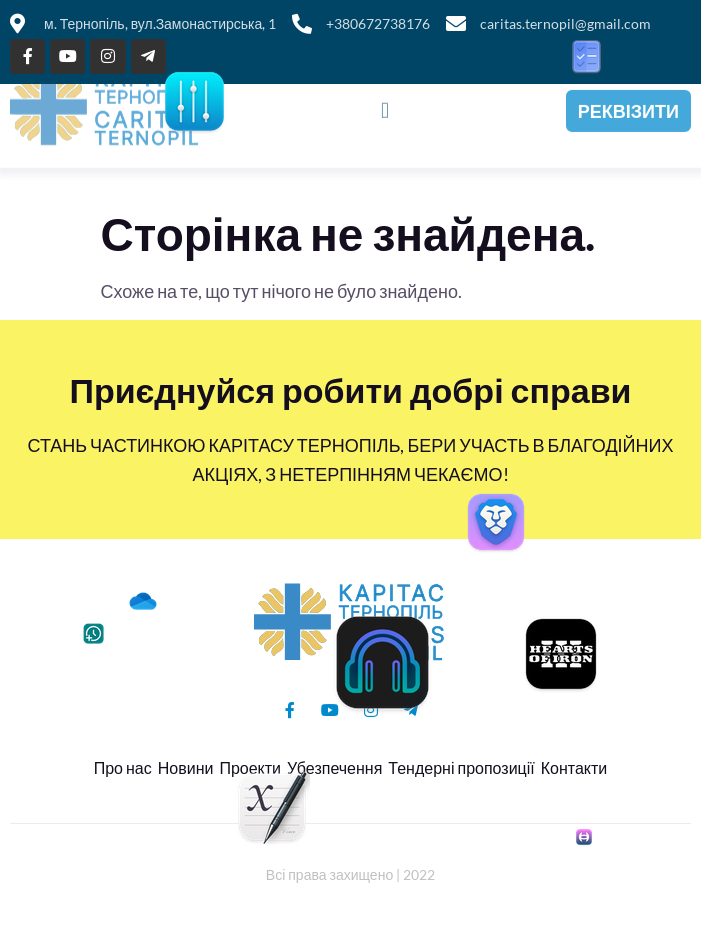  Describe the element at coordinates (561, 654) in the screenshot. I see `launch Hearts of Iron 3 strategy game` at that location.